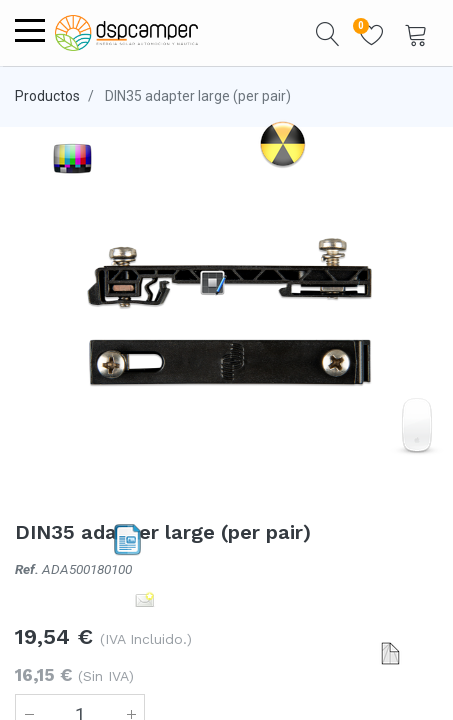 This screenshot has width=453, height=720. What do you see at coordinates (283, 144) in the screenshot?
I see `burn files to disc` at bounding box center [283, 144].